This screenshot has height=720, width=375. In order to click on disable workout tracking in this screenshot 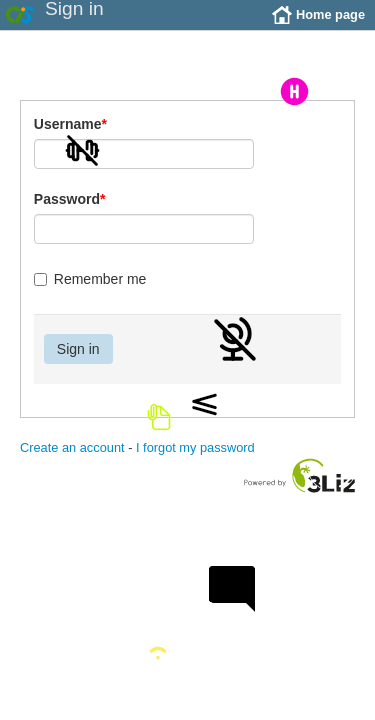, I will do `click(82, 150)`.